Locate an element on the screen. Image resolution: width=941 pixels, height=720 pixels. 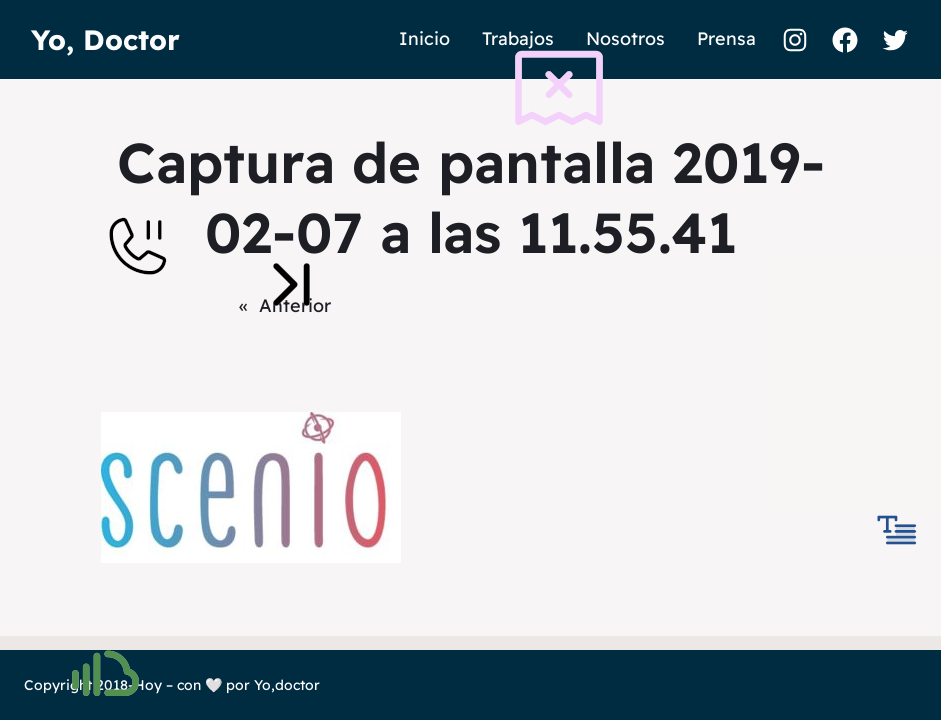
read article from The New York Times is located at coordinates (896, 530).